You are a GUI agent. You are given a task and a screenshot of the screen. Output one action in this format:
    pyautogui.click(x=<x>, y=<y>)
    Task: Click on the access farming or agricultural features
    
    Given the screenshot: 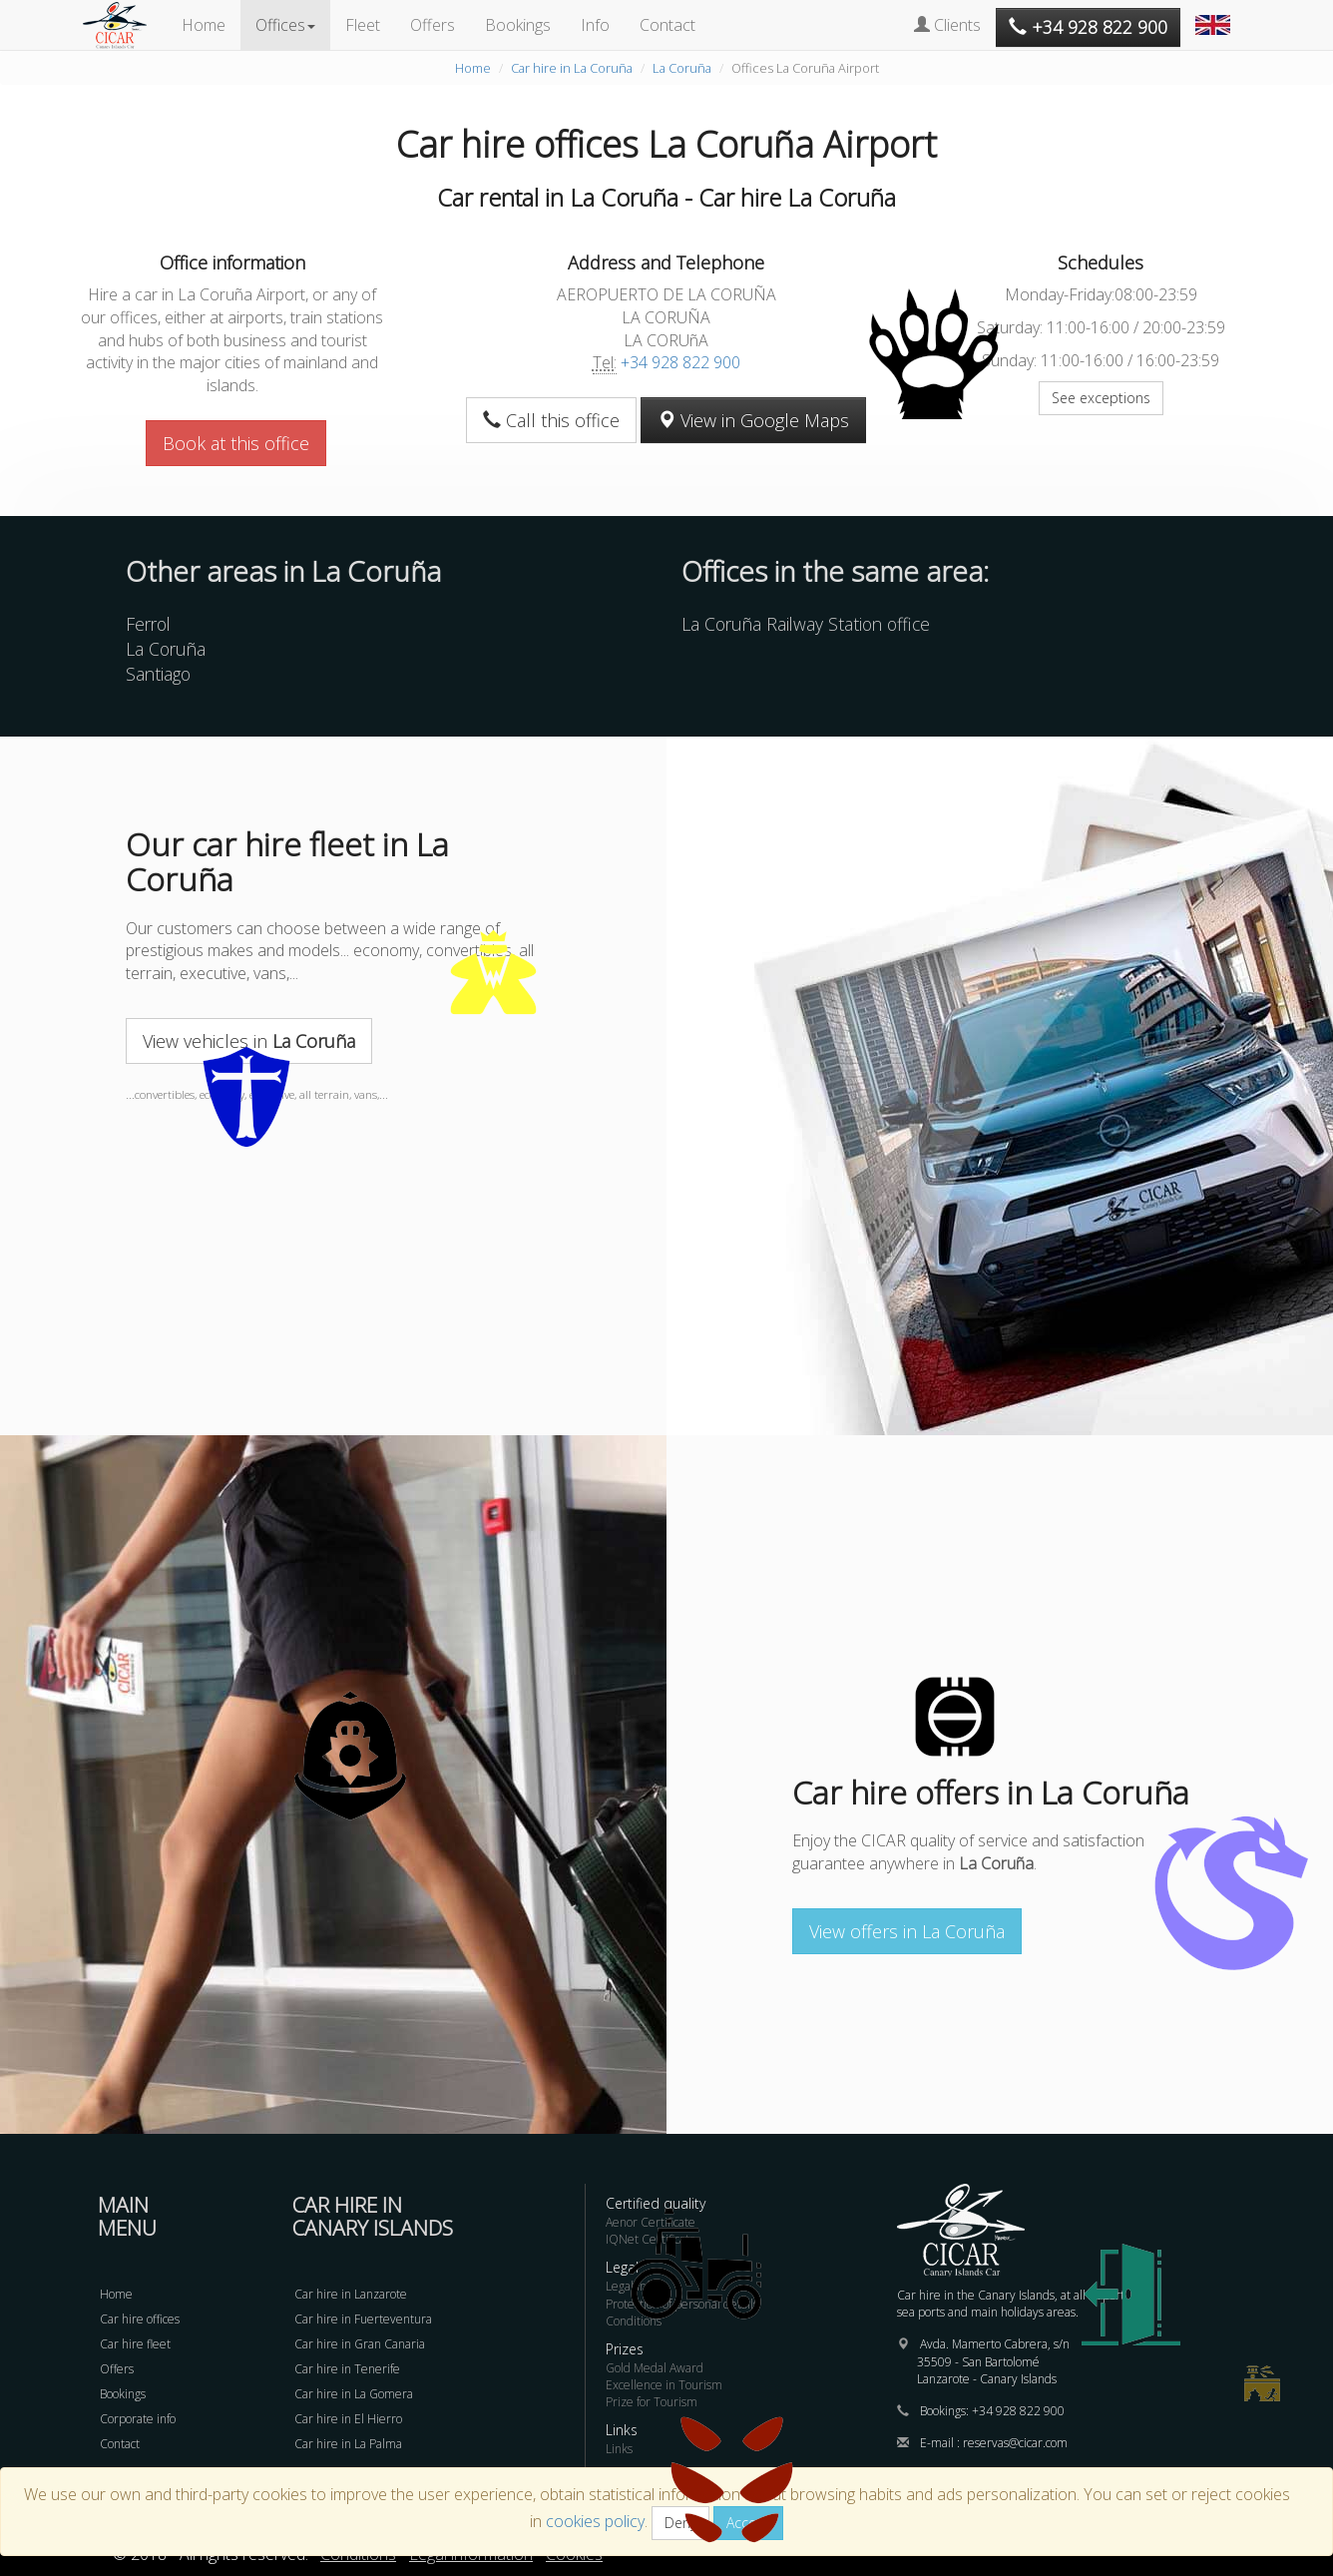 What is the action you would take?
    pyautogui.click(x=694, y=2264)
    